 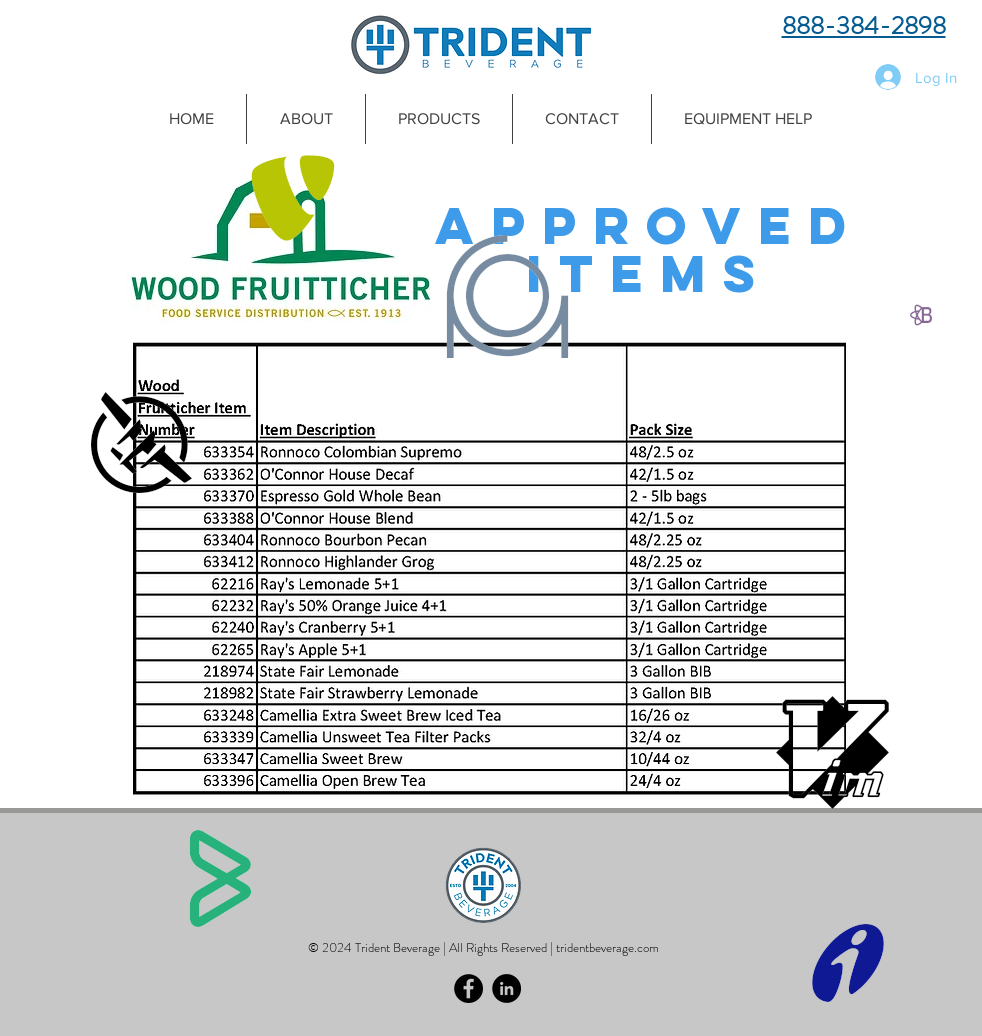 I want to click on BMC Software company logo, so click(x=220, y=878).